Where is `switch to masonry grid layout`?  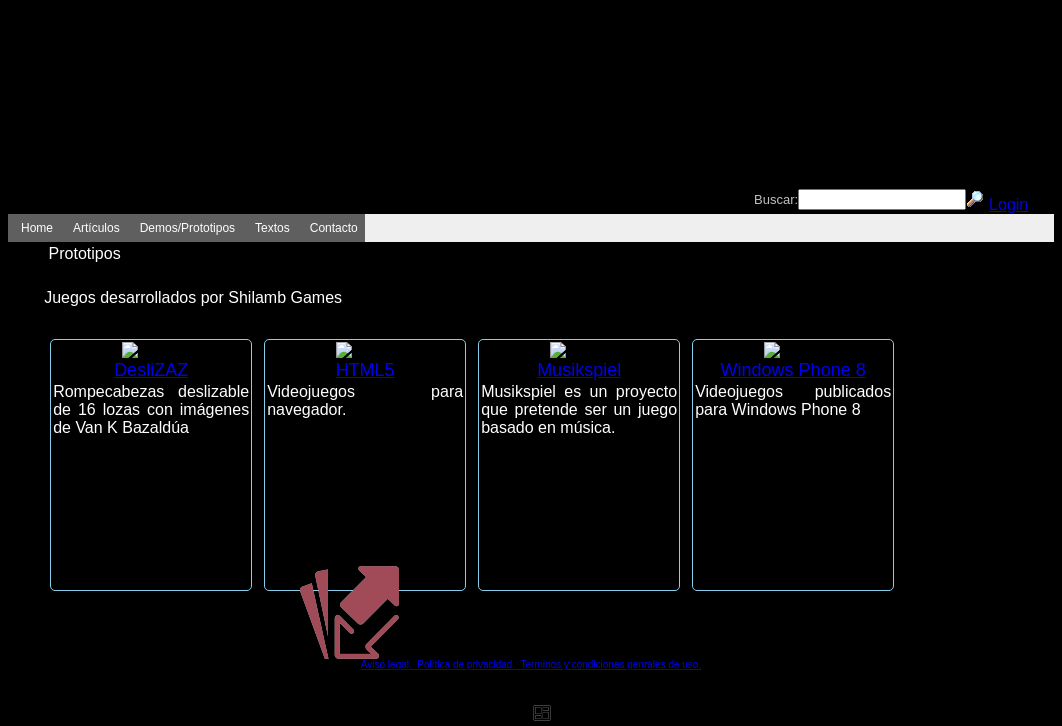 switch to masonry grid layout is located at coordinates (542, 713).